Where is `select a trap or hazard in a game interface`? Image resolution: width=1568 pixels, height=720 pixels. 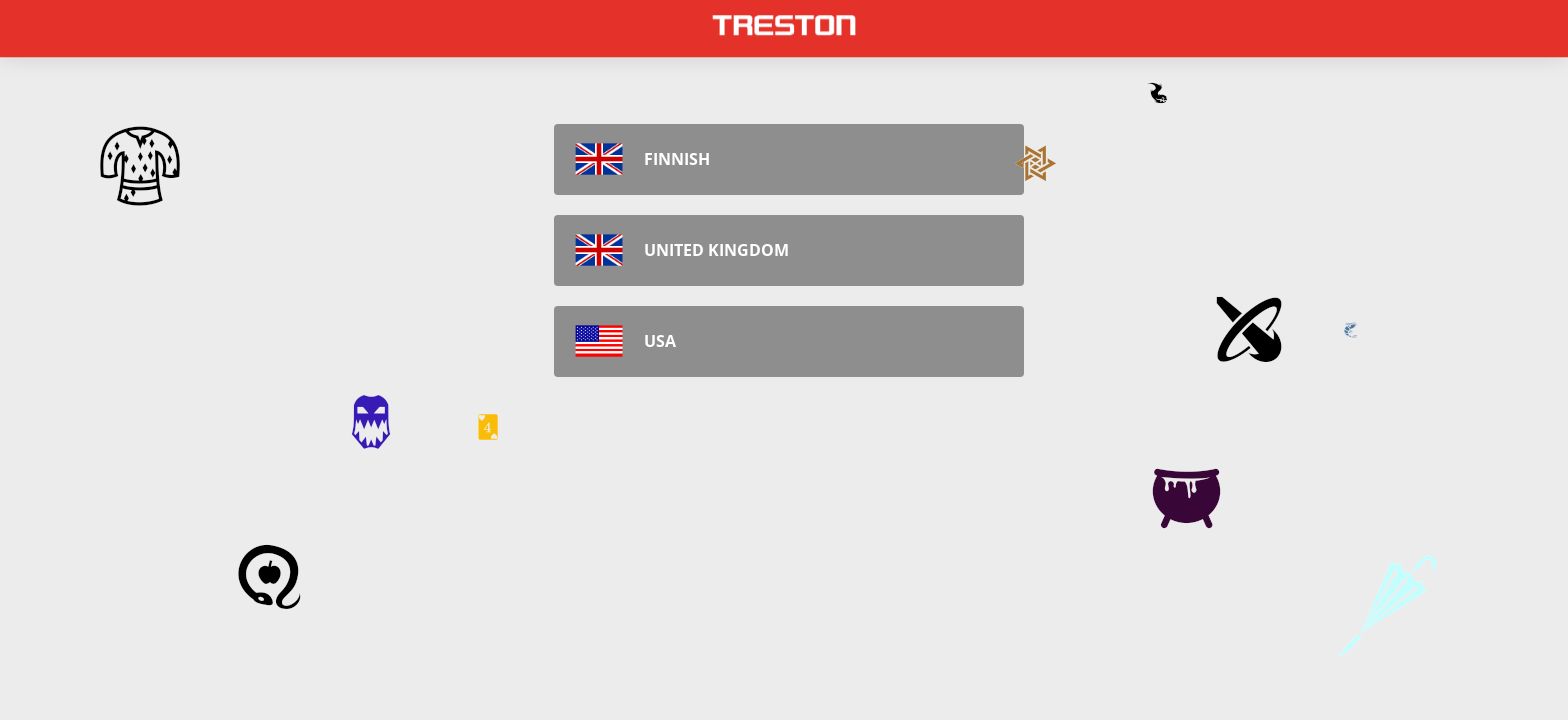 select a trap or hazard in a game interface is located at coordinates (371, 422).